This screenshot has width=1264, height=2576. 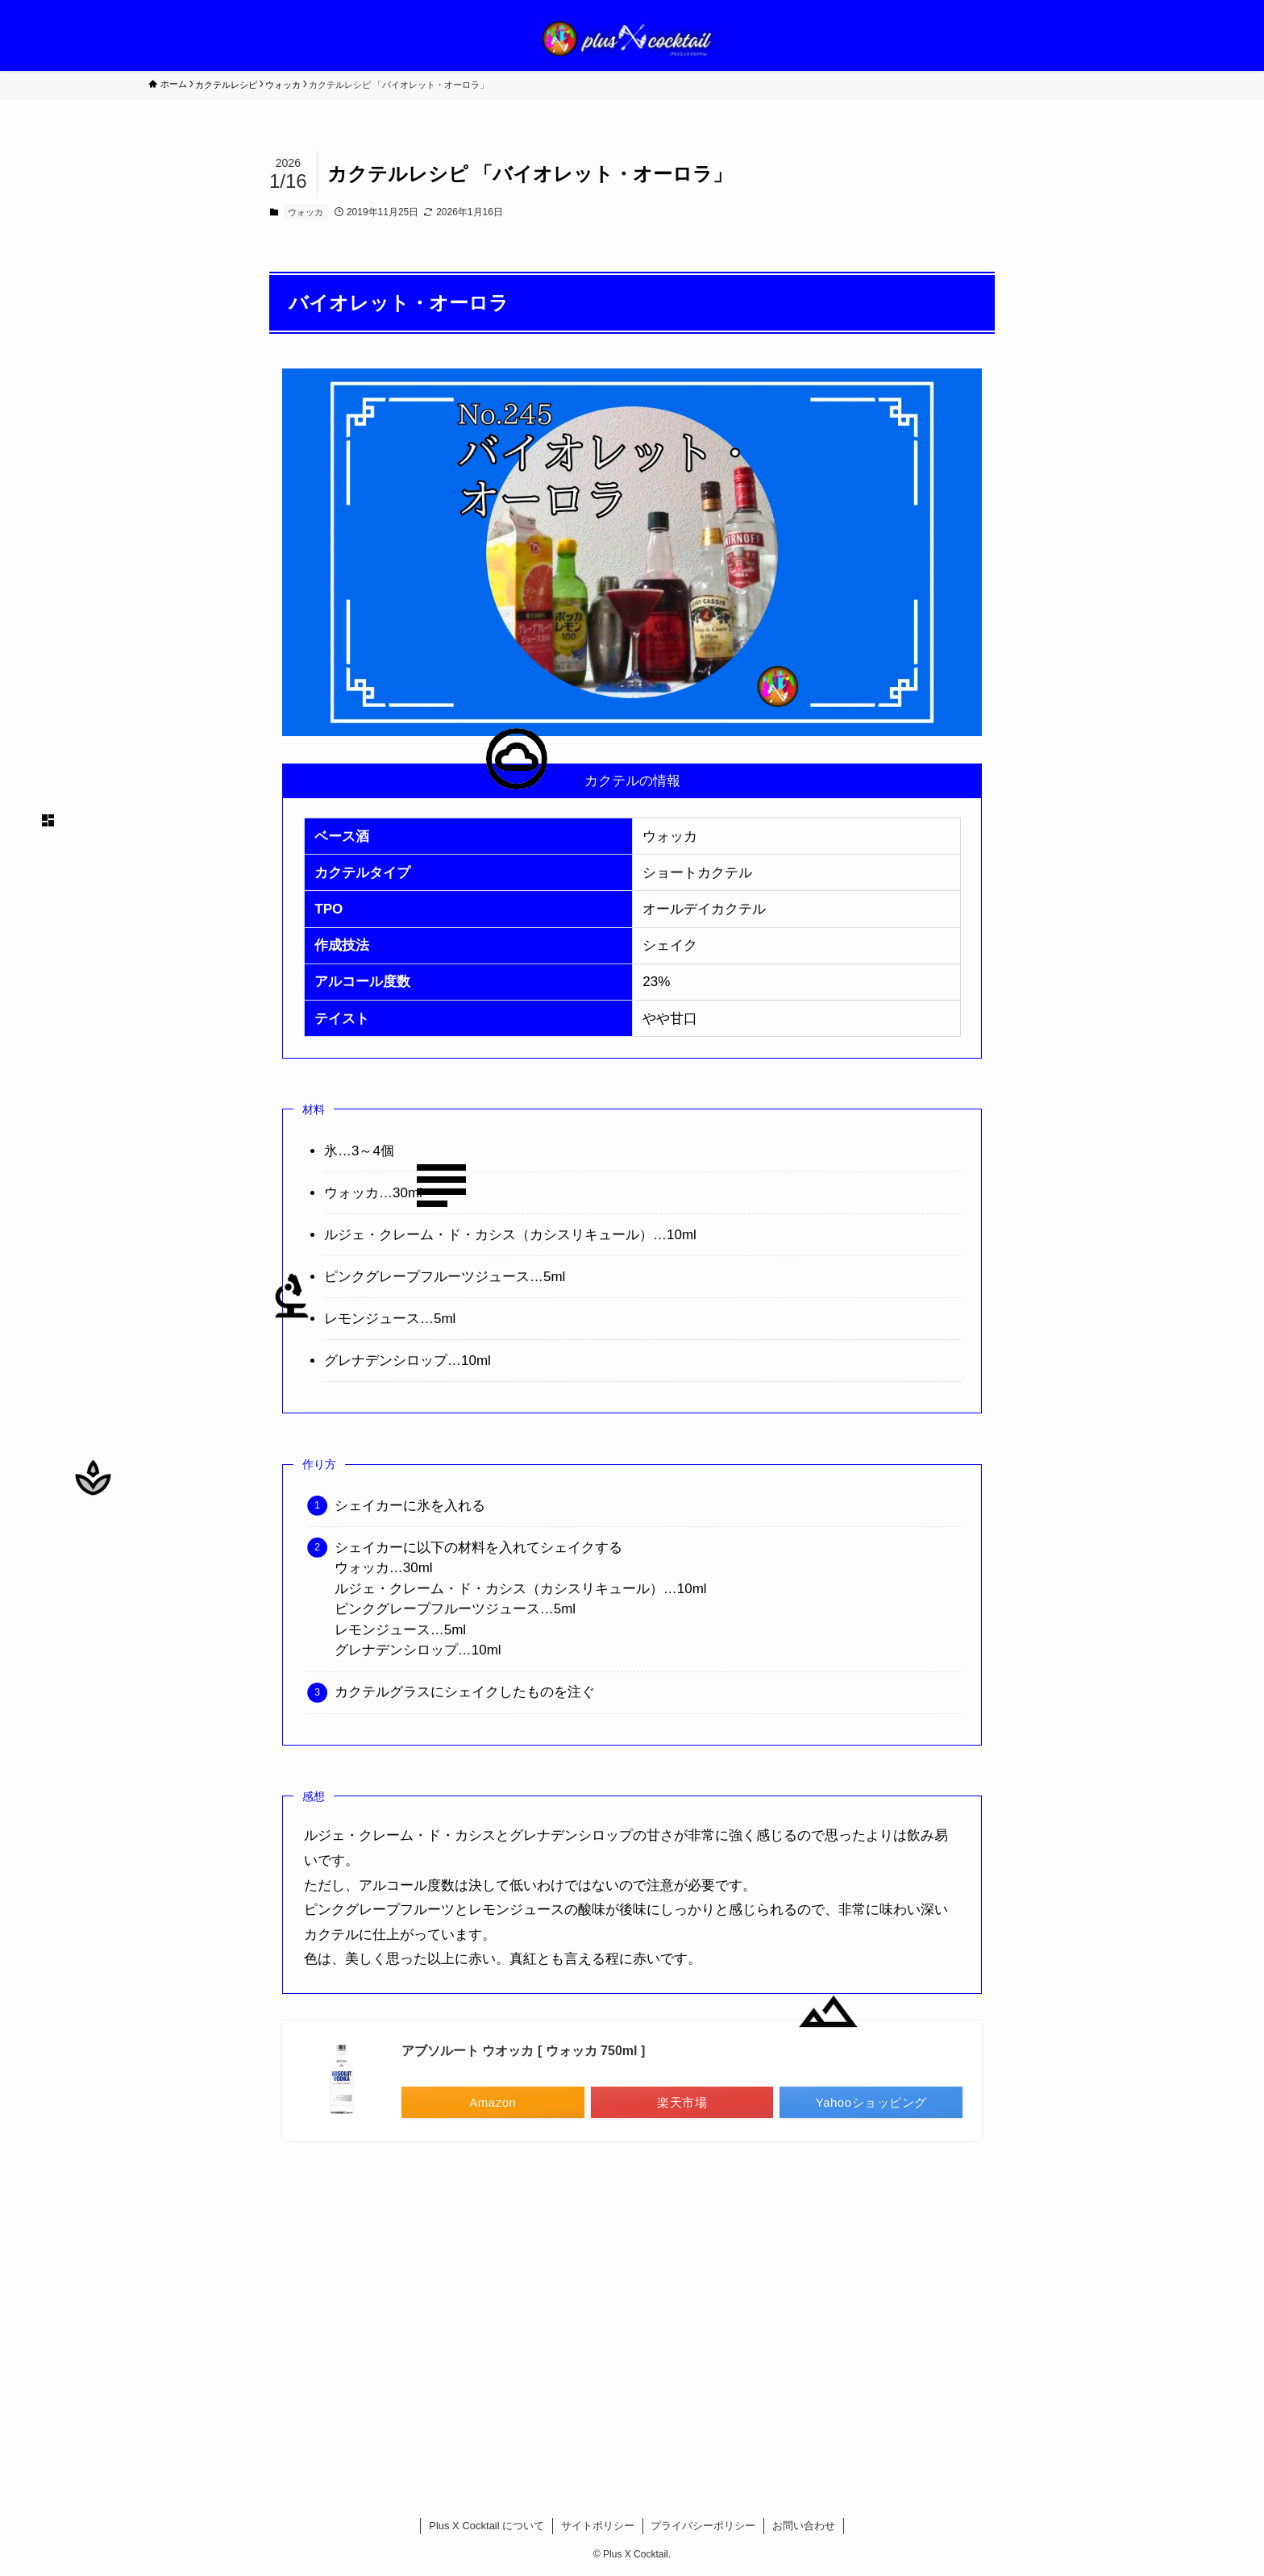 I want to click on access biotech or laboratory features, so click(x=292, y=1296).